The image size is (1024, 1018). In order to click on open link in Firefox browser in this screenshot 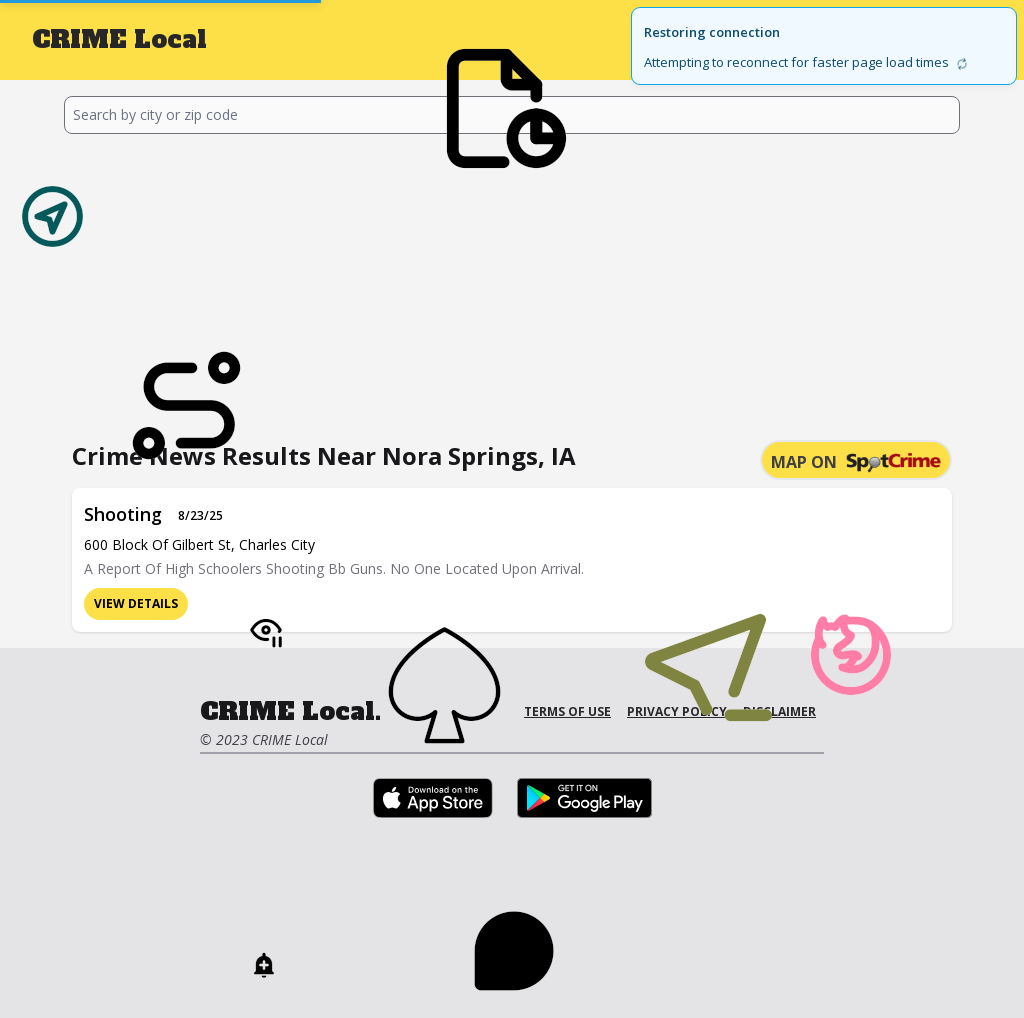, I will do `click(851, 655)`.